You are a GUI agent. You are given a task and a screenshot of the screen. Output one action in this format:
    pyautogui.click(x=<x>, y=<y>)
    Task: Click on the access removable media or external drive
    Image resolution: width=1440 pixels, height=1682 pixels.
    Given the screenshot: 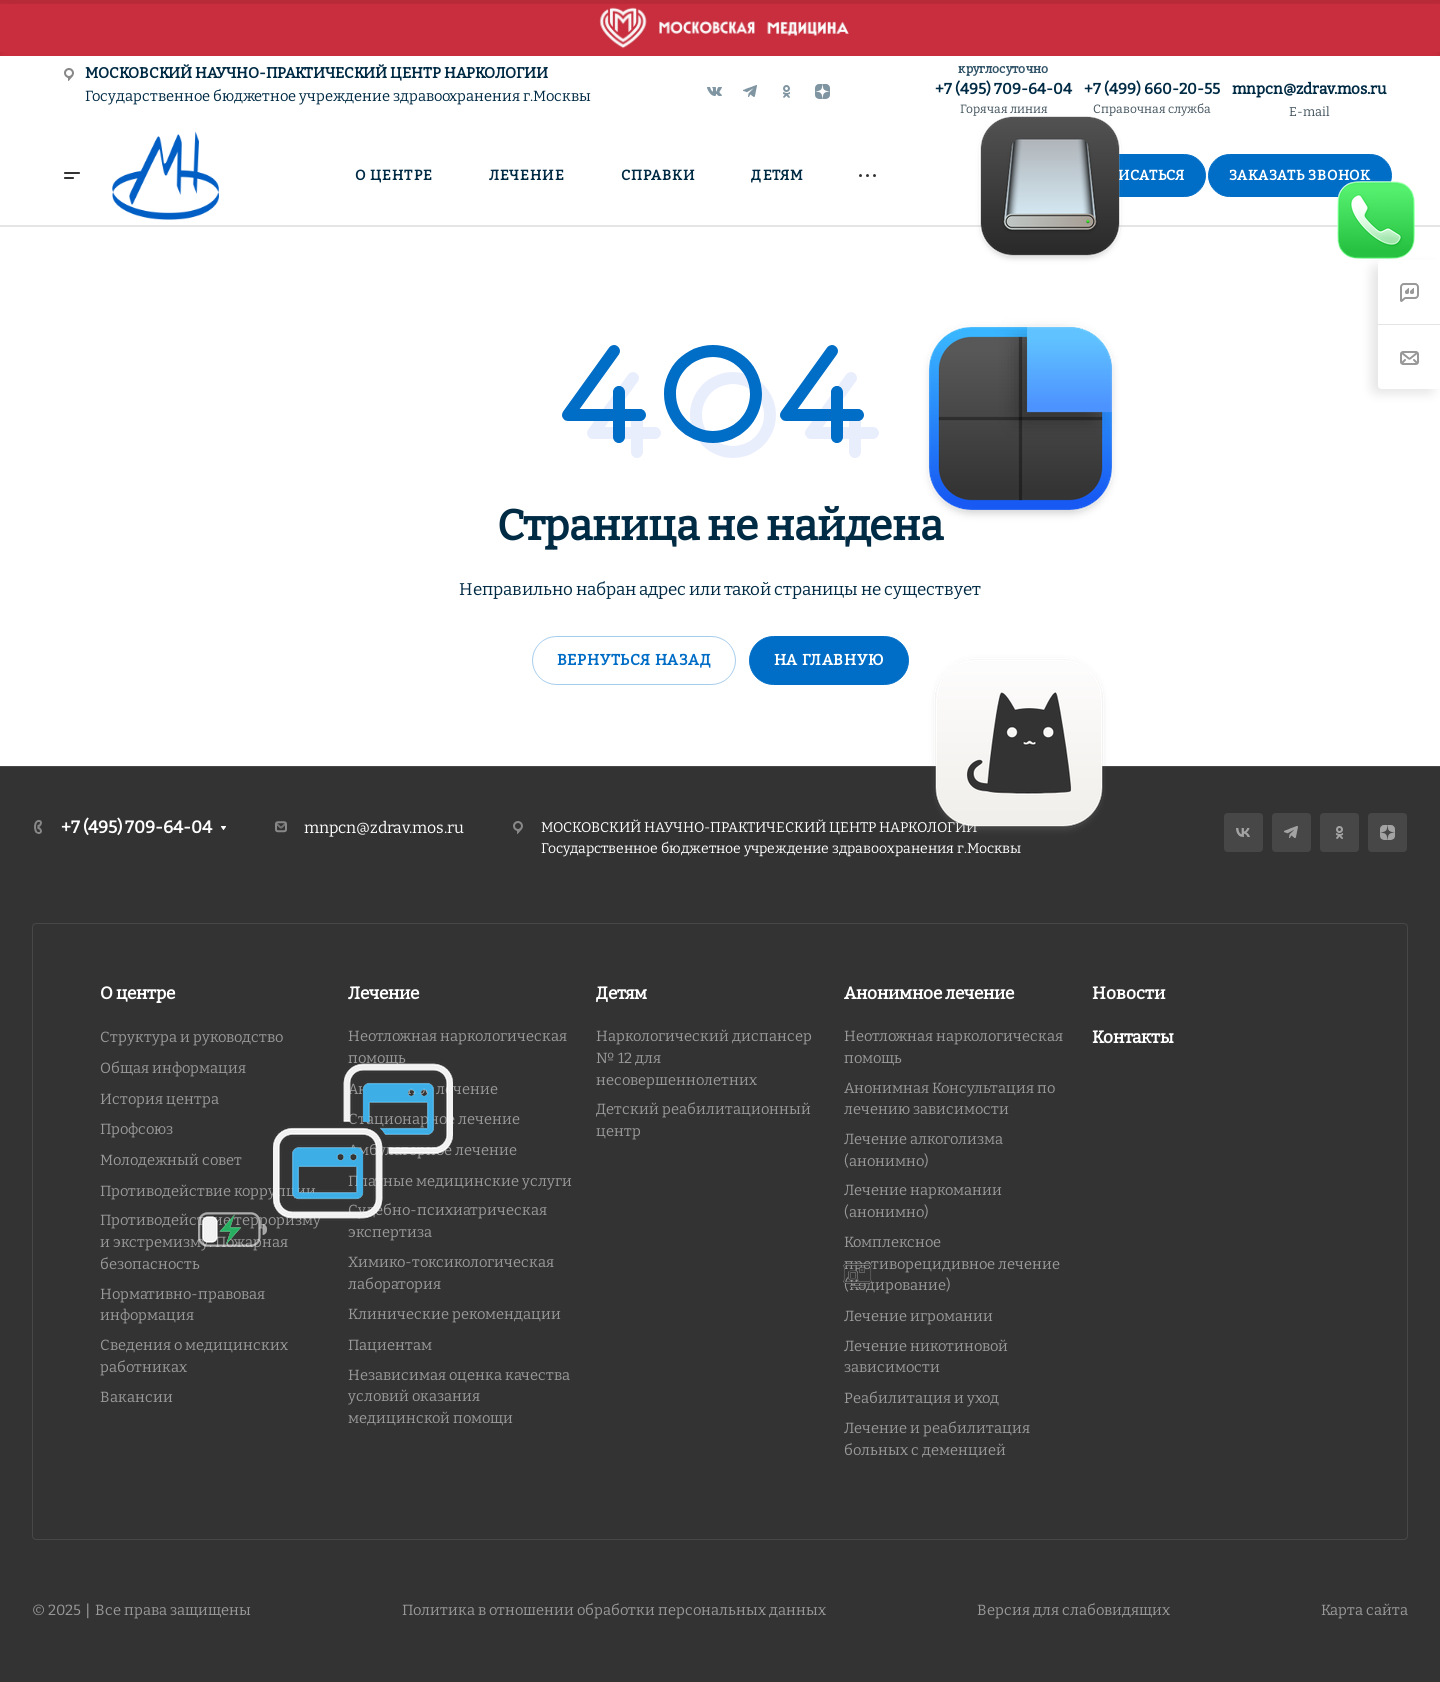 What is the action you would take?
    pyautogui.click(x=1050, y=186)
    